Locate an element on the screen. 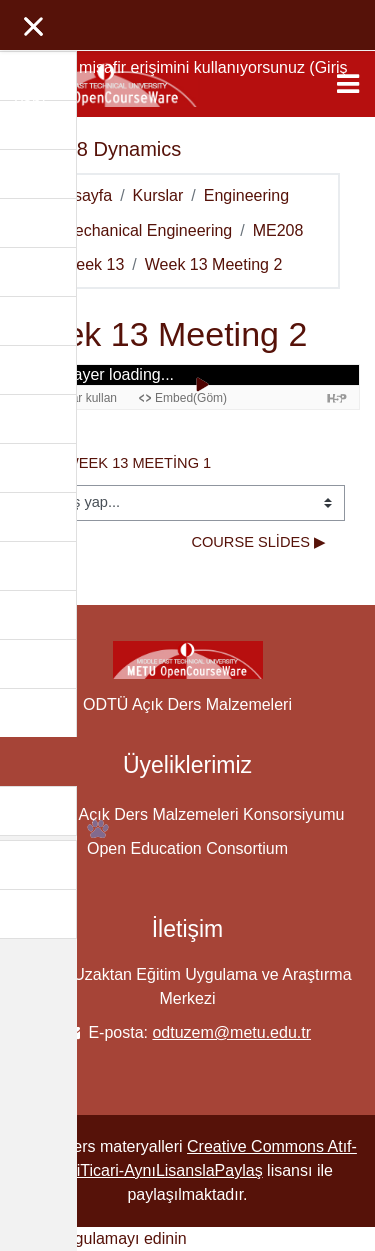 This screenshot has height=1251, width=375. access pet-related features or settings is located at coordinates (98, 829).